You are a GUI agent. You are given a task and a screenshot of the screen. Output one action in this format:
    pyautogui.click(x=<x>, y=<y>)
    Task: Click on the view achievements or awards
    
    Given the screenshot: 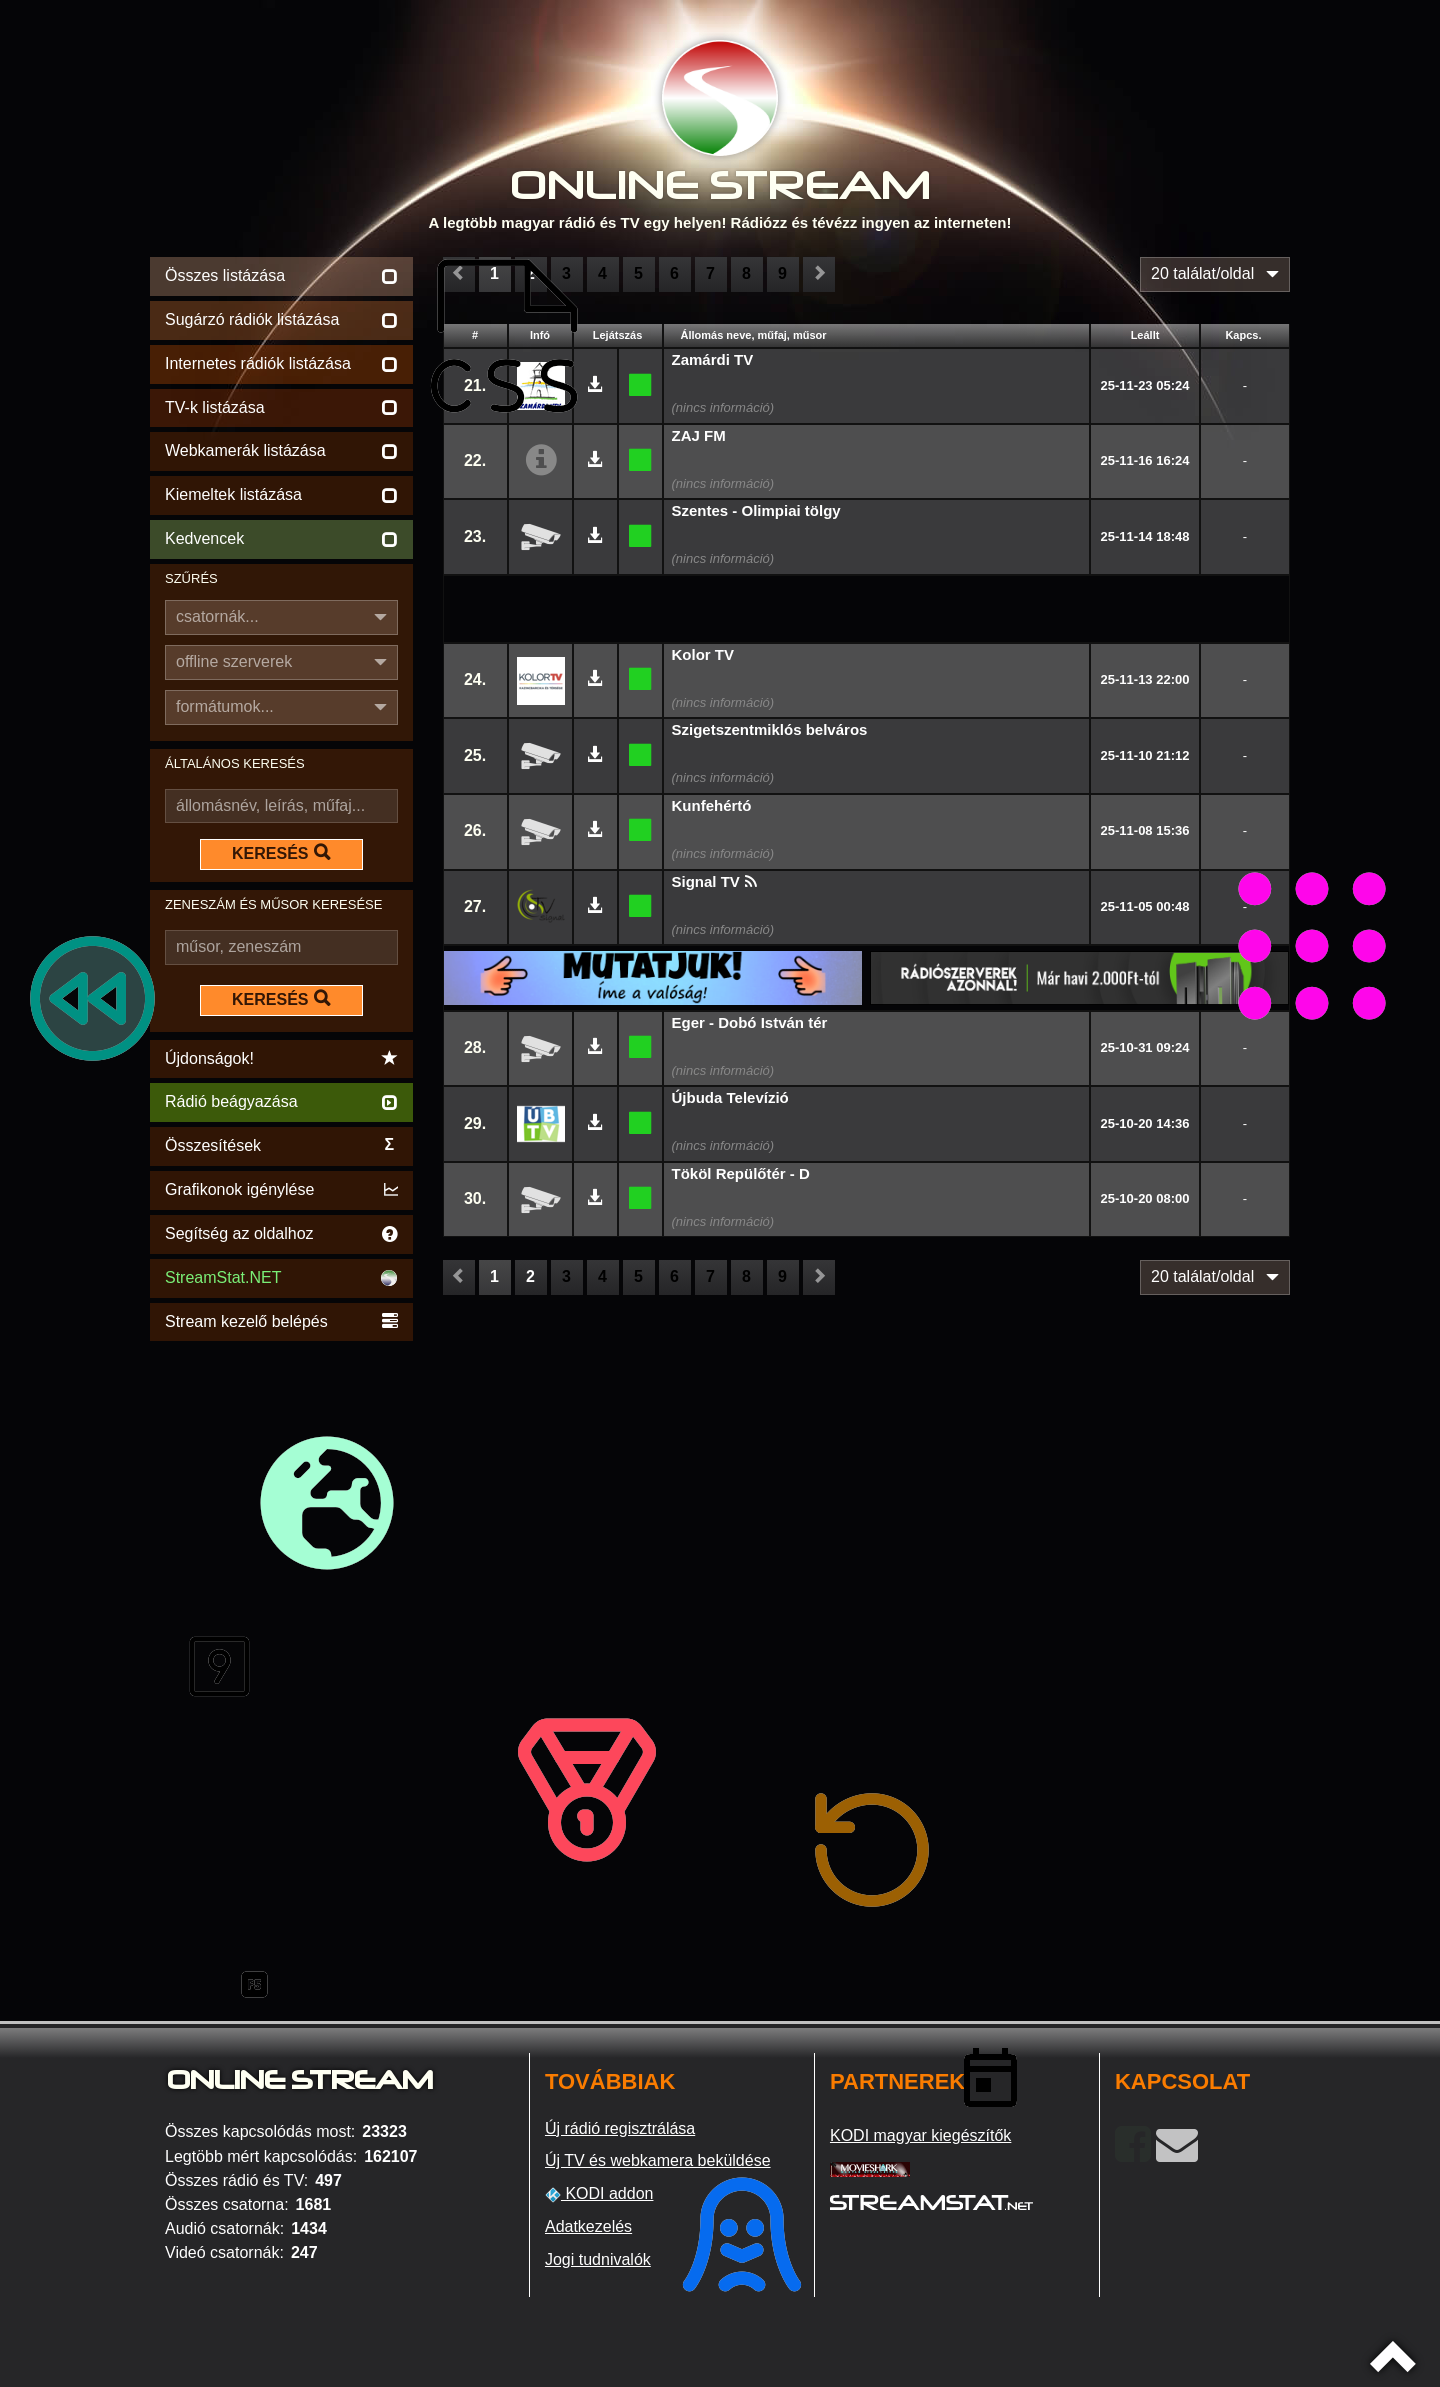 What is the action you would take?
    pyautogui.click(x=587, y=1790)
    